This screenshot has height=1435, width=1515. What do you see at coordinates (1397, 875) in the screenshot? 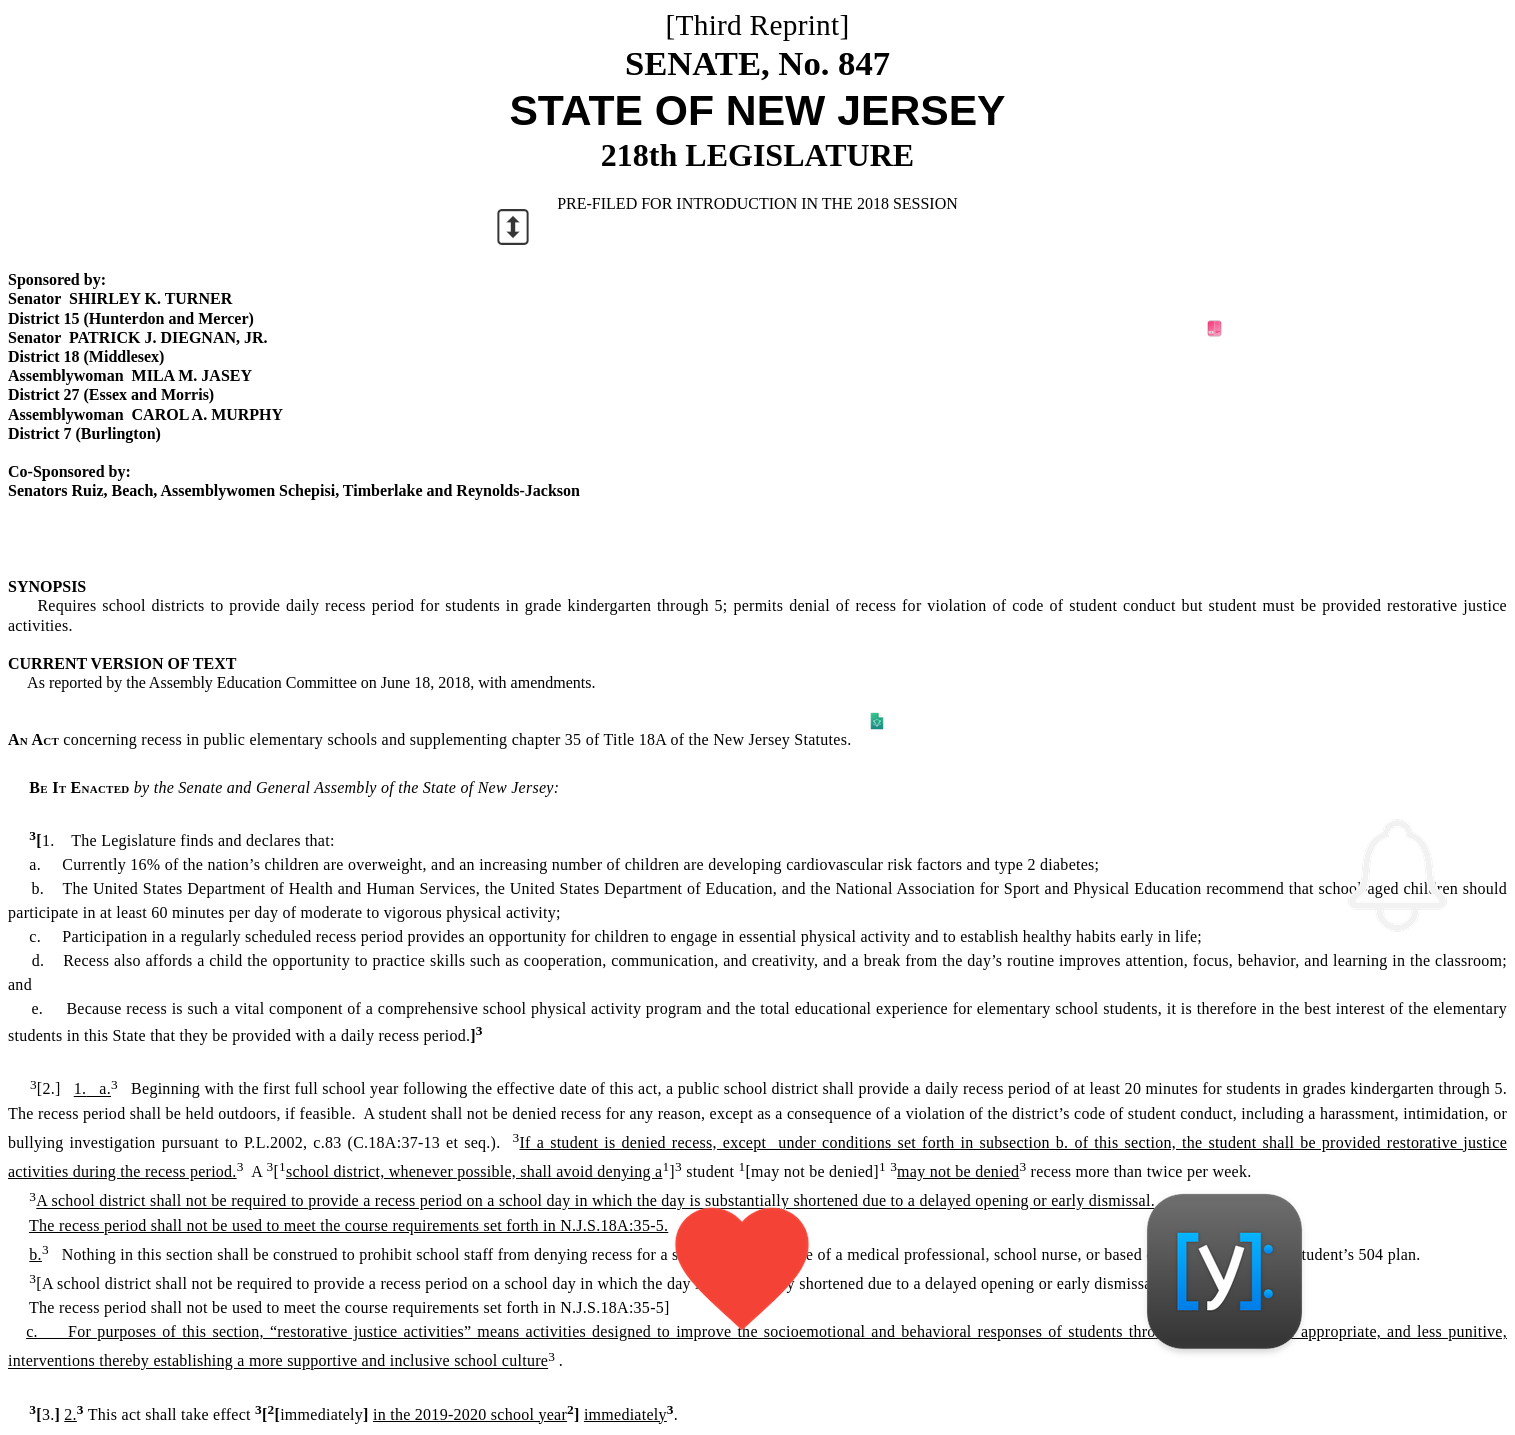
I see `notifications are currently disabled` at bounding box center [1397, 875].